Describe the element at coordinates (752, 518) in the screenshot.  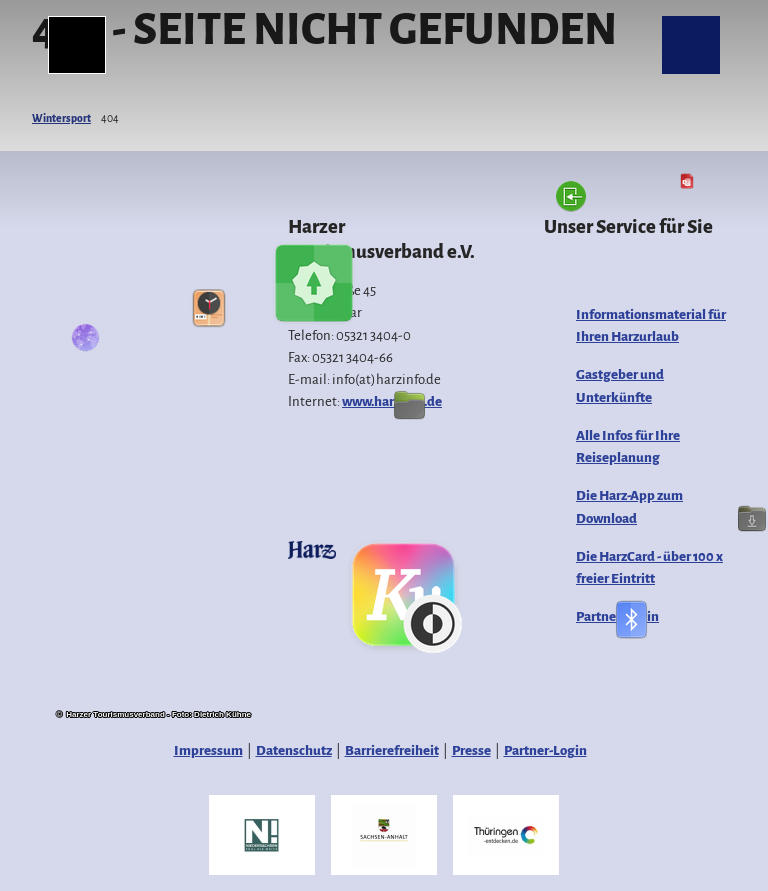
I see `open downloads folder` at that location.